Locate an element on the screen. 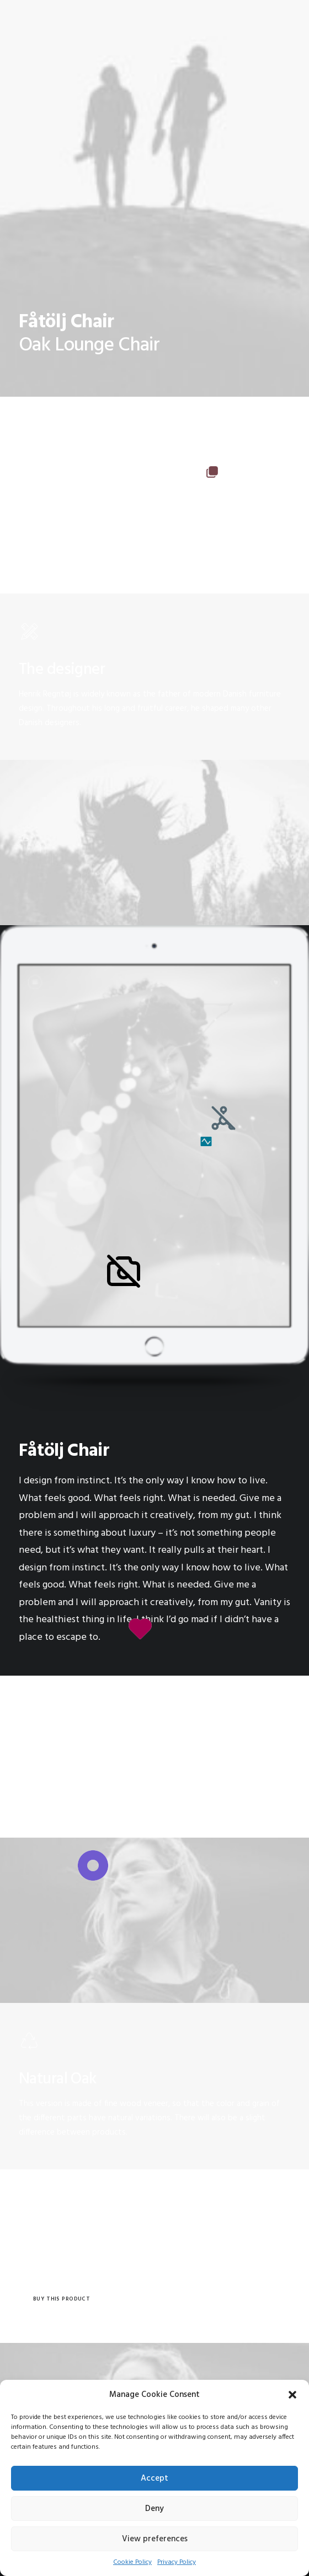  add to favorites is located at coordinates (140, 1629).